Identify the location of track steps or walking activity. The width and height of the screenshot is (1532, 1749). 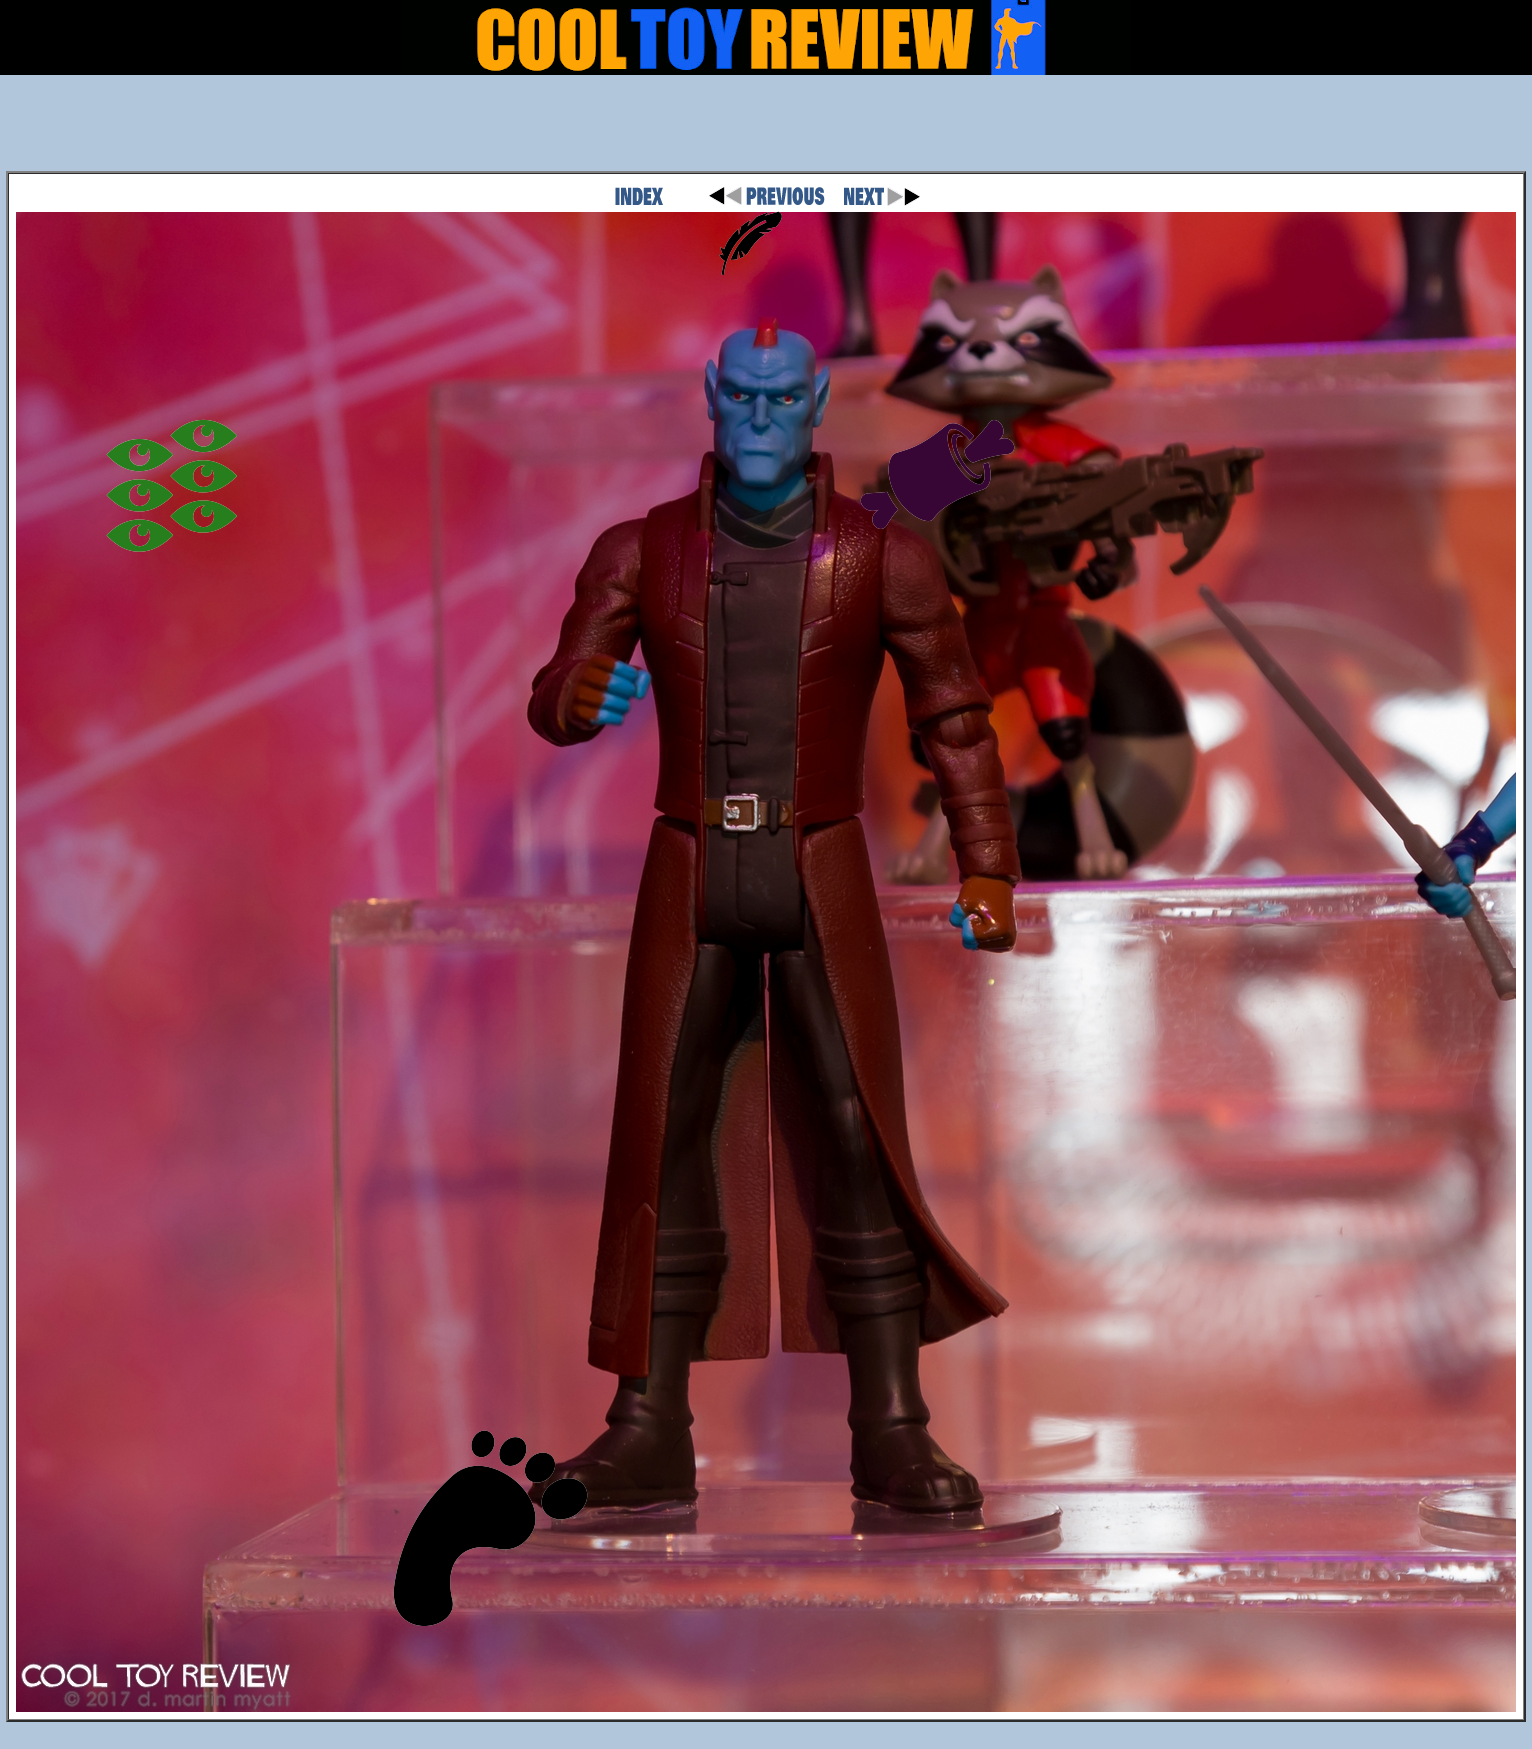
(488, 1528).